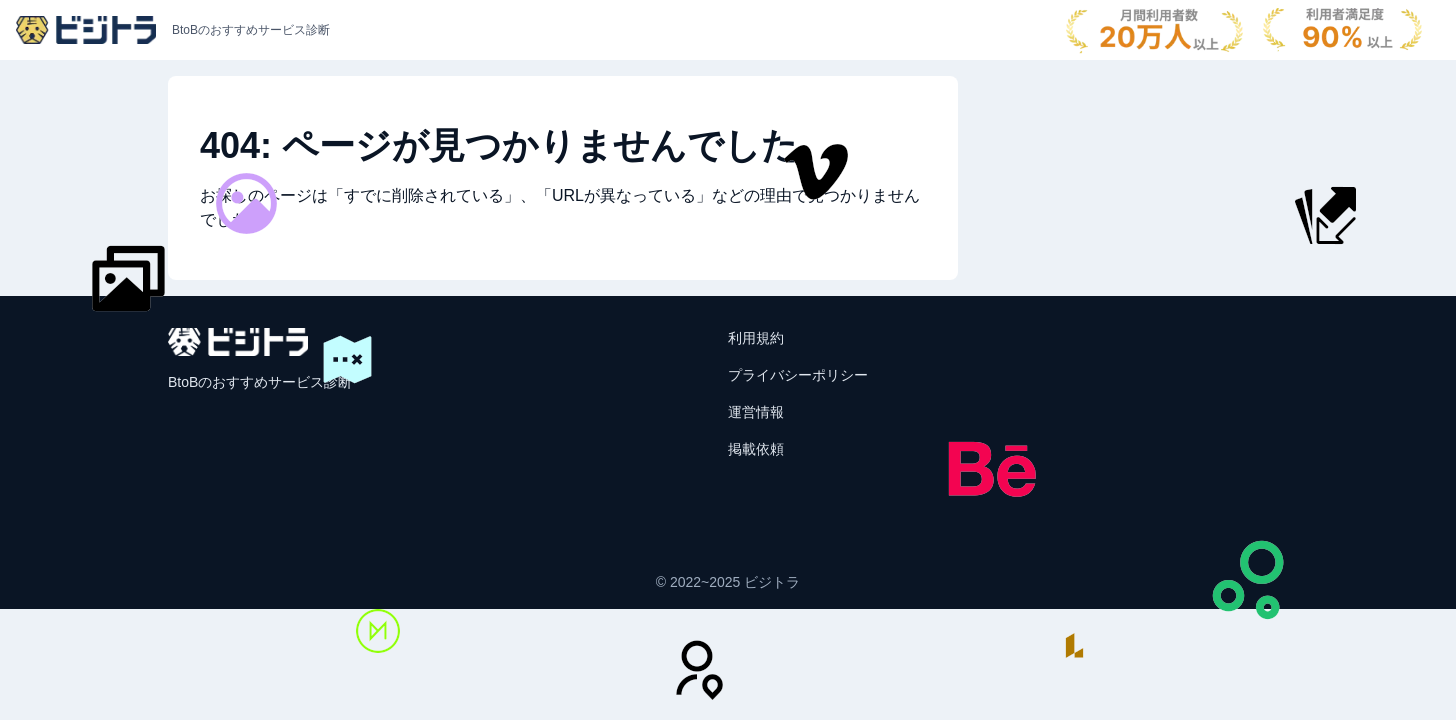 The image size is (1456, 720). What do you see at coordinates (128, 278) in the screenshot?
I see `view multiple images or photo gallery` at bounding box center [128, 278].